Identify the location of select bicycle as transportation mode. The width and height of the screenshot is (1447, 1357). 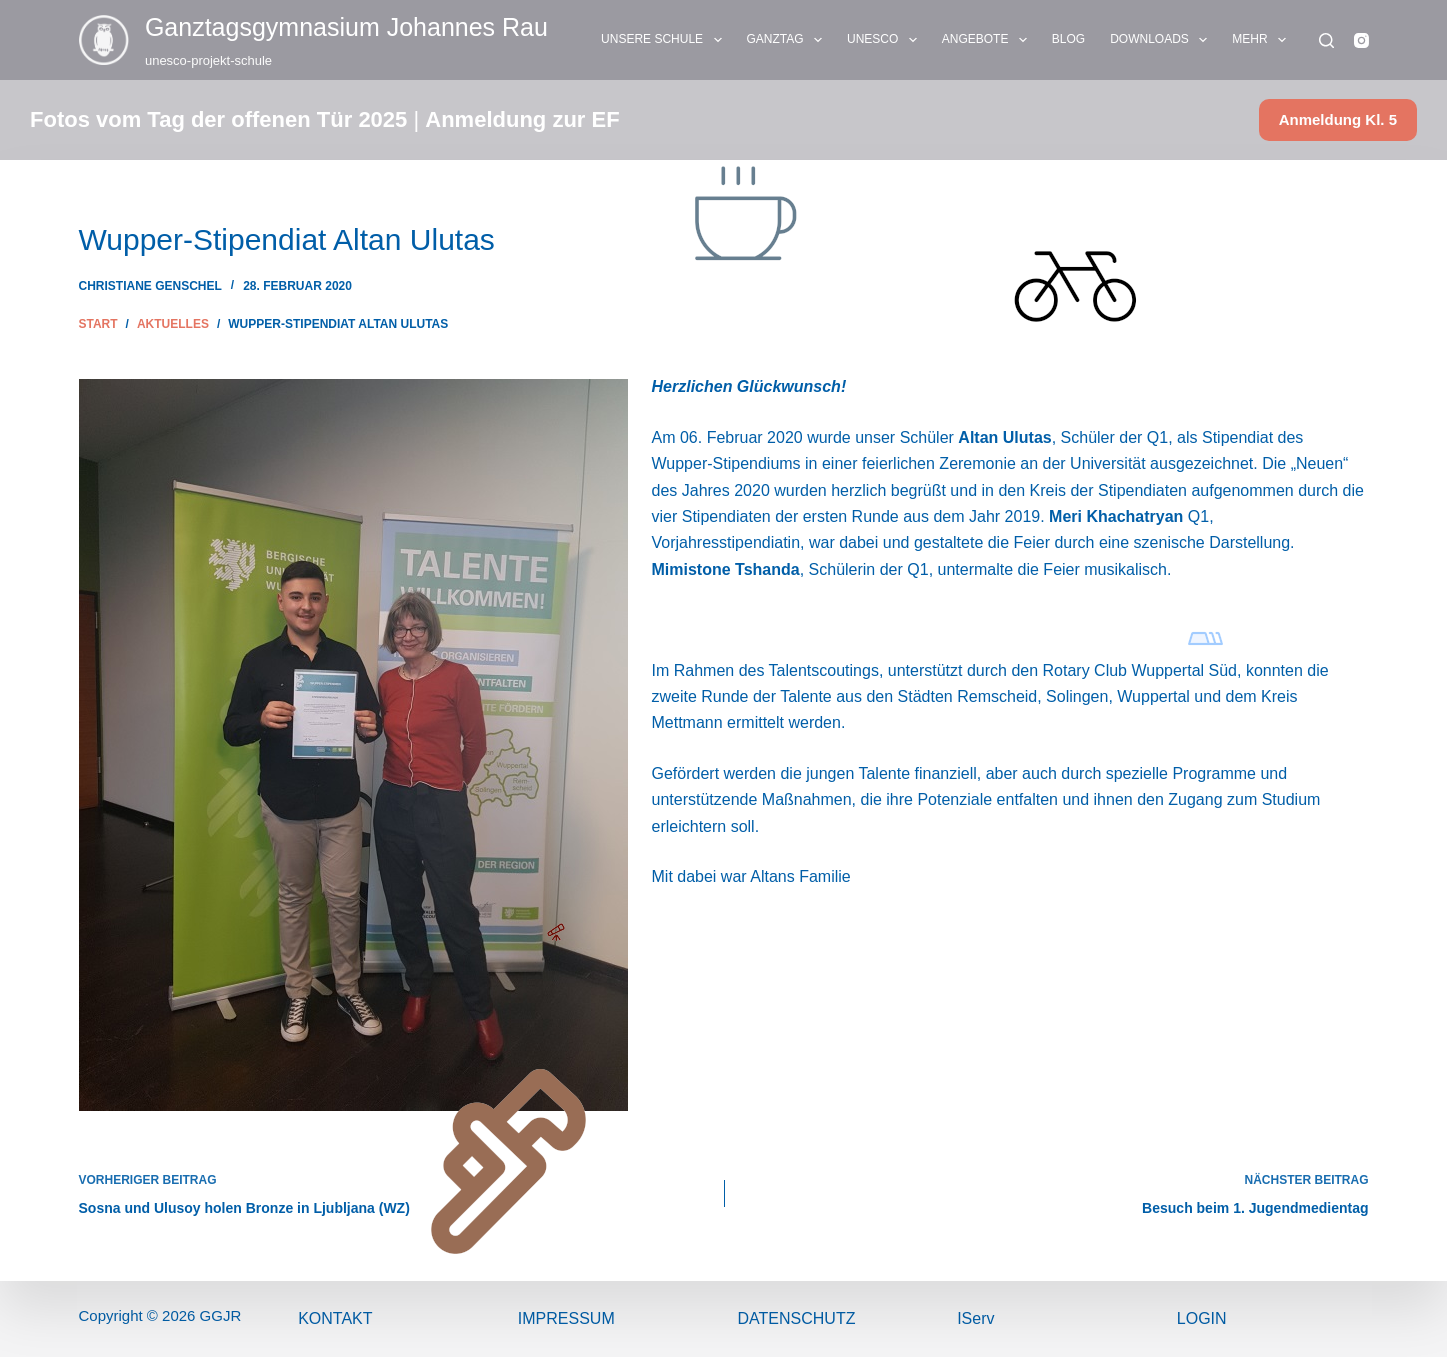
(1075, 284).